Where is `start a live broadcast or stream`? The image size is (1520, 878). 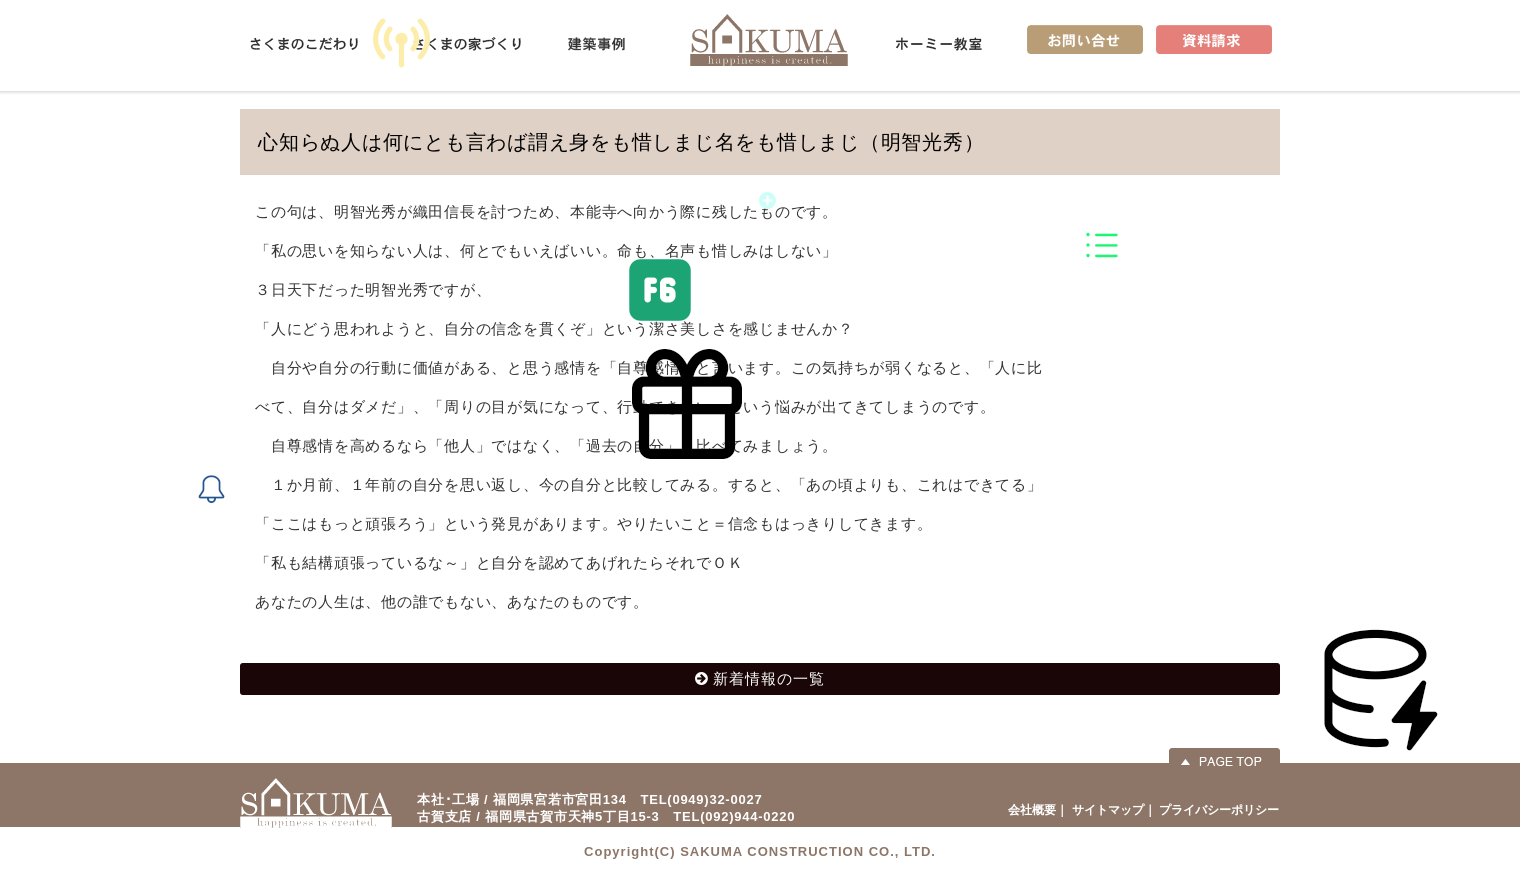
start a live broadcast or stream is located at coordinates (401, 42).